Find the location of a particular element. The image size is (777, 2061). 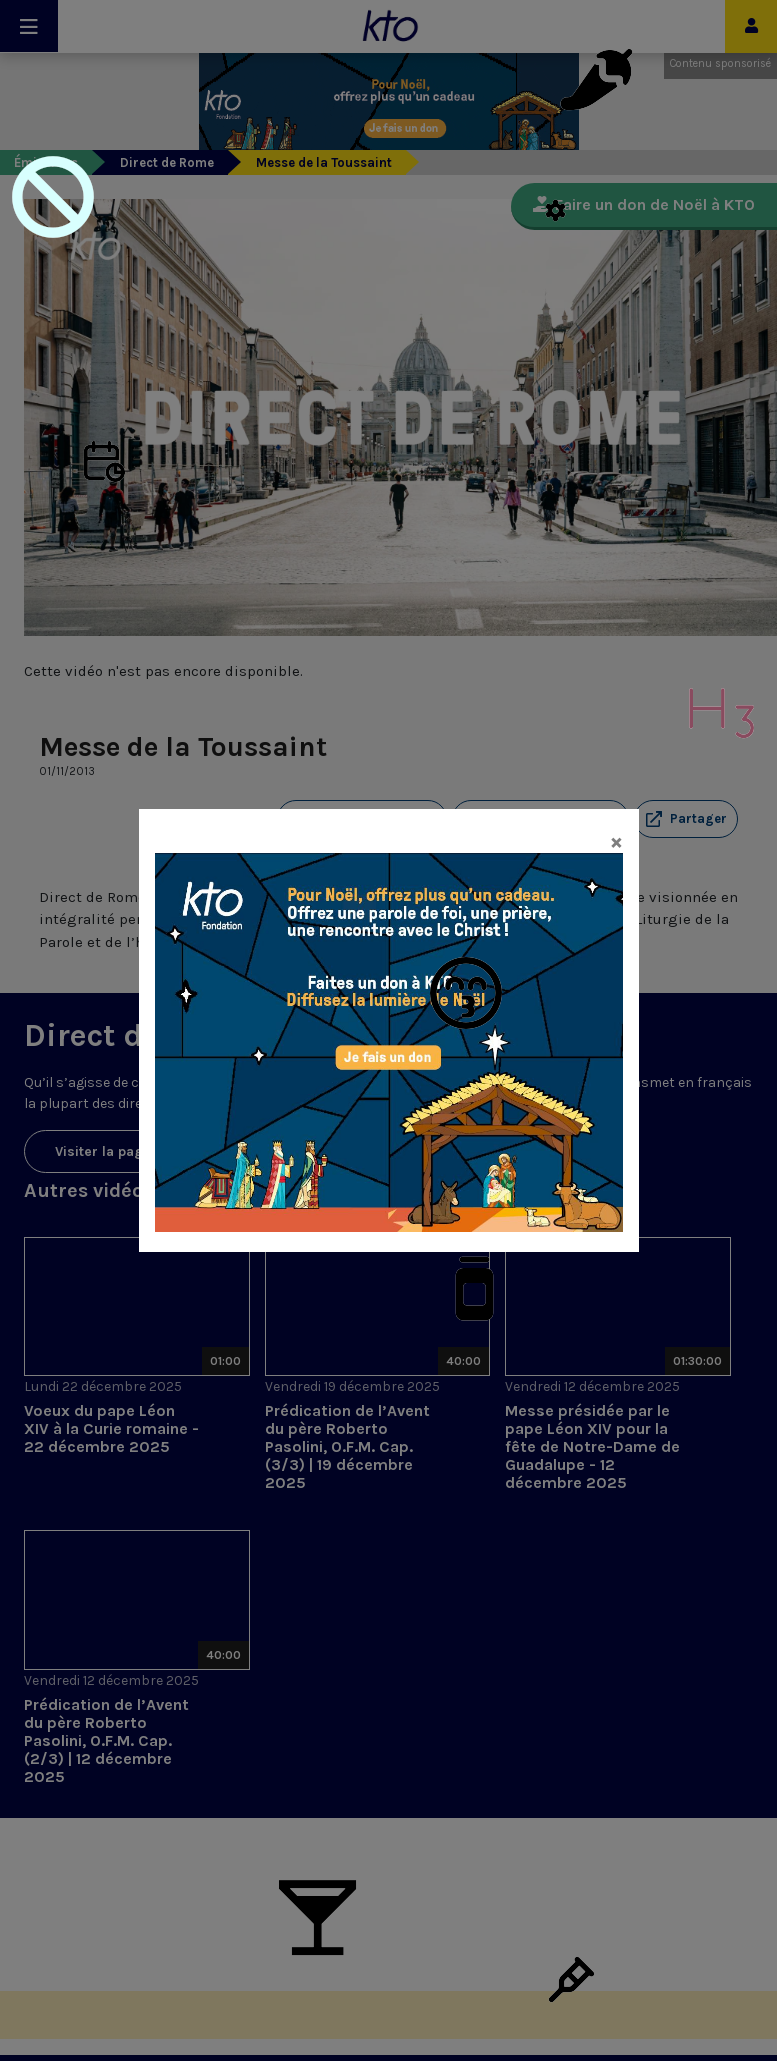

indicates a blocked or prohibited action is located at coordinates (53, 197).